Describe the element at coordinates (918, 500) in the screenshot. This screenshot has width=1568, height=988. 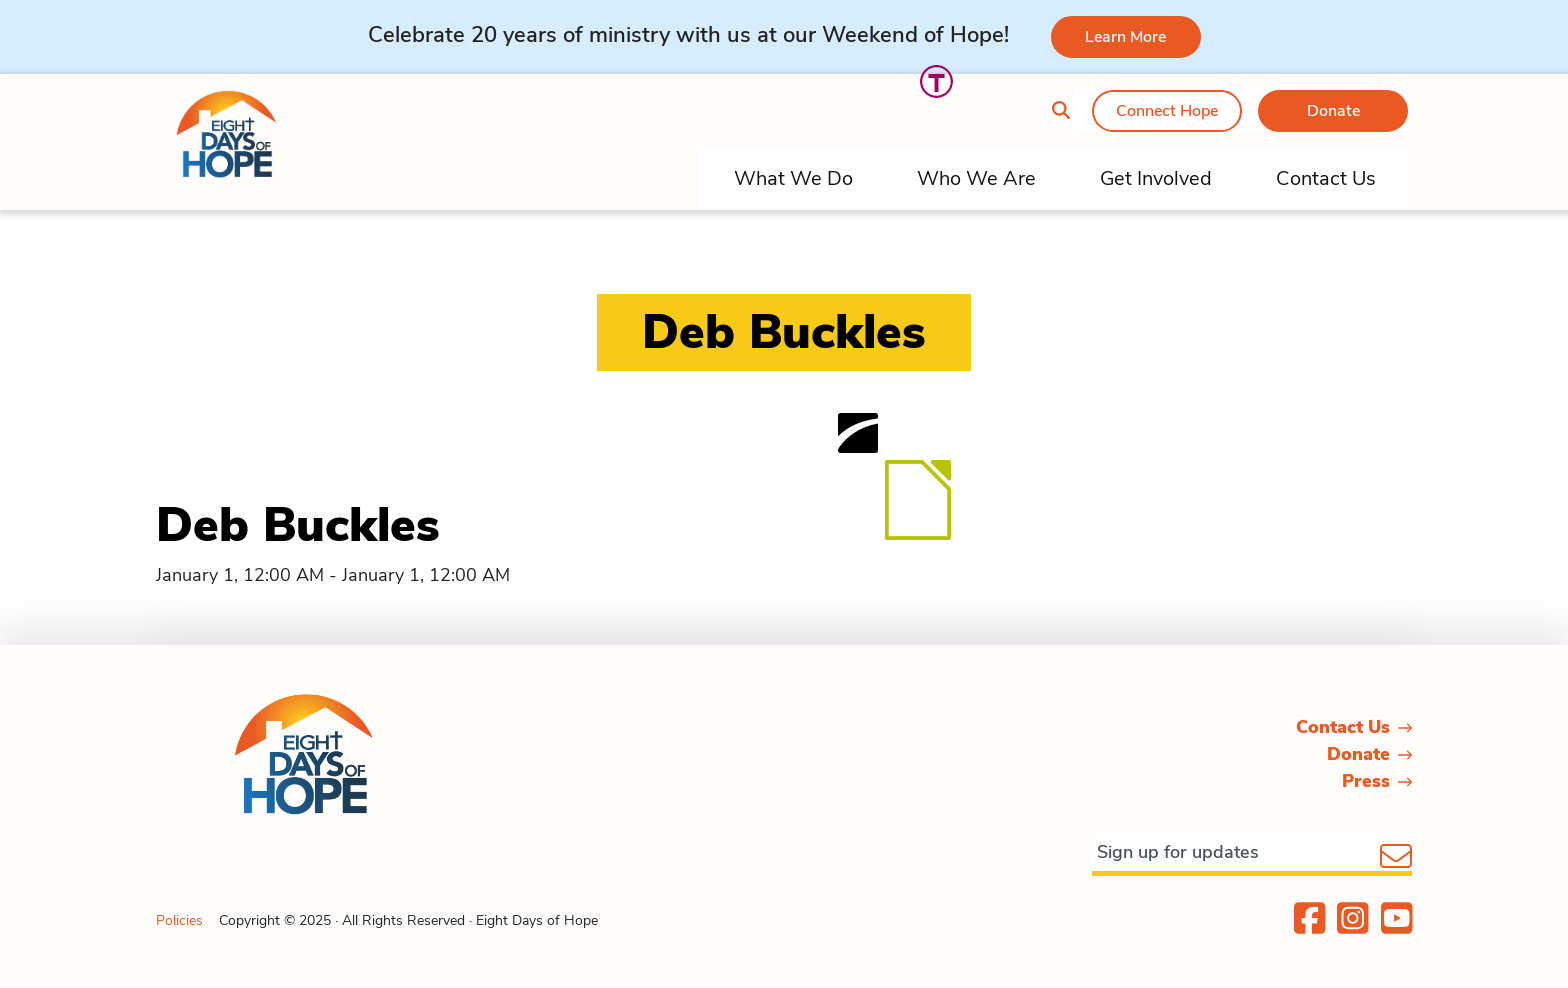
I see `open LibreOffice application` at that location.